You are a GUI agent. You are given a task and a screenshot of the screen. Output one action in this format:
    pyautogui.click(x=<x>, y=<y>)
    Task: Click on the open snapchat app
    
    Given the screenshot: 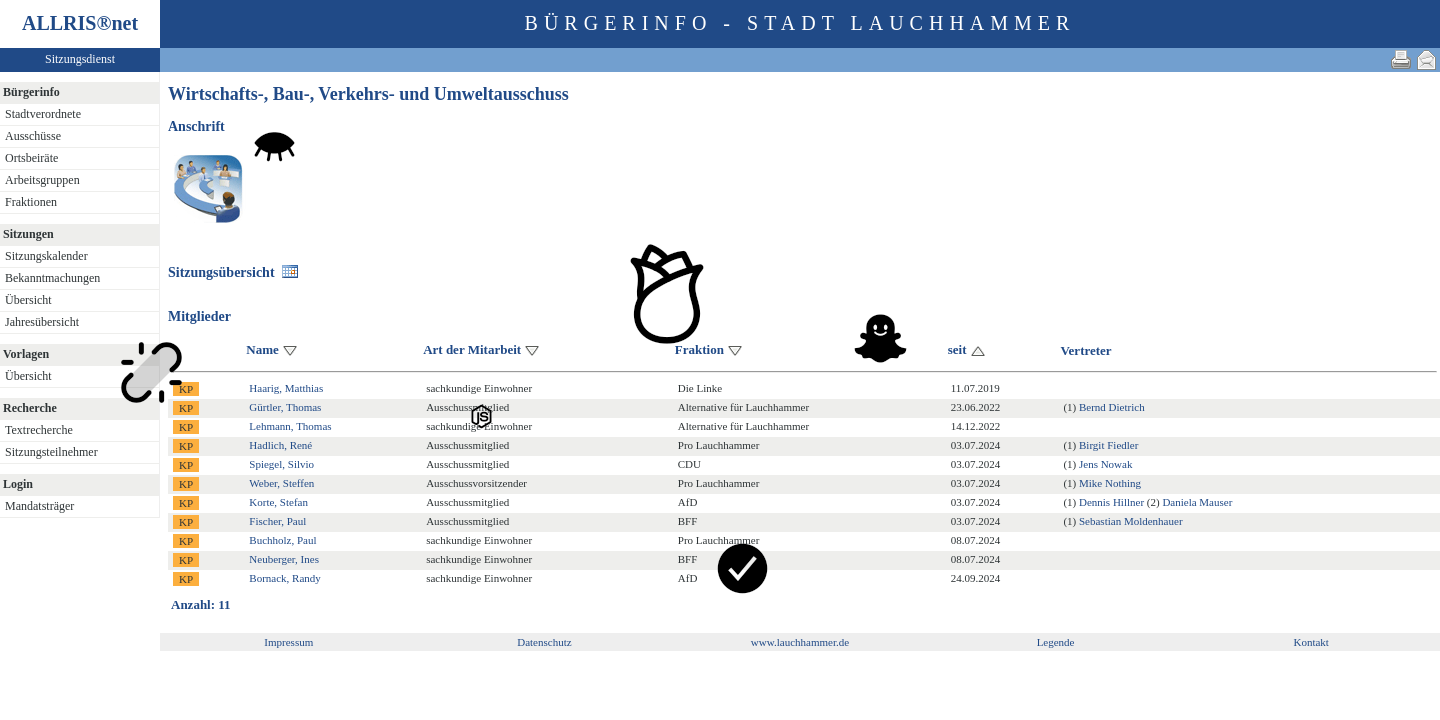 What is the action you would take?
    pyautogui.click(x=880, y=338)
    